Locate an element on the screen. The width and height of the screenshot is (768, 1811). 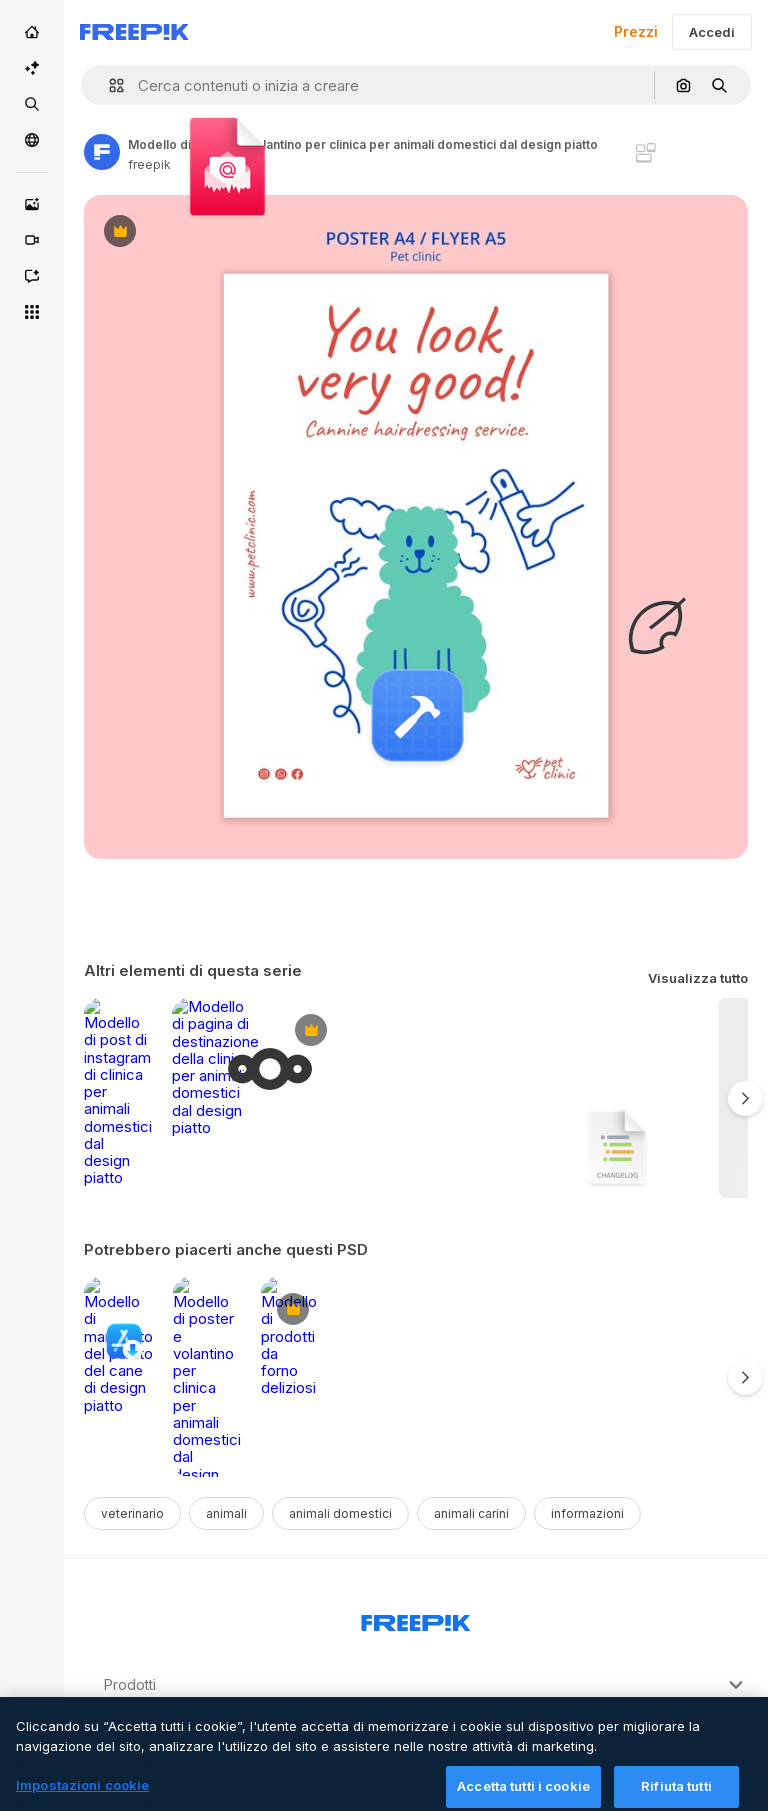
access nature and plant emoji category is located at coordinates (655, 627).